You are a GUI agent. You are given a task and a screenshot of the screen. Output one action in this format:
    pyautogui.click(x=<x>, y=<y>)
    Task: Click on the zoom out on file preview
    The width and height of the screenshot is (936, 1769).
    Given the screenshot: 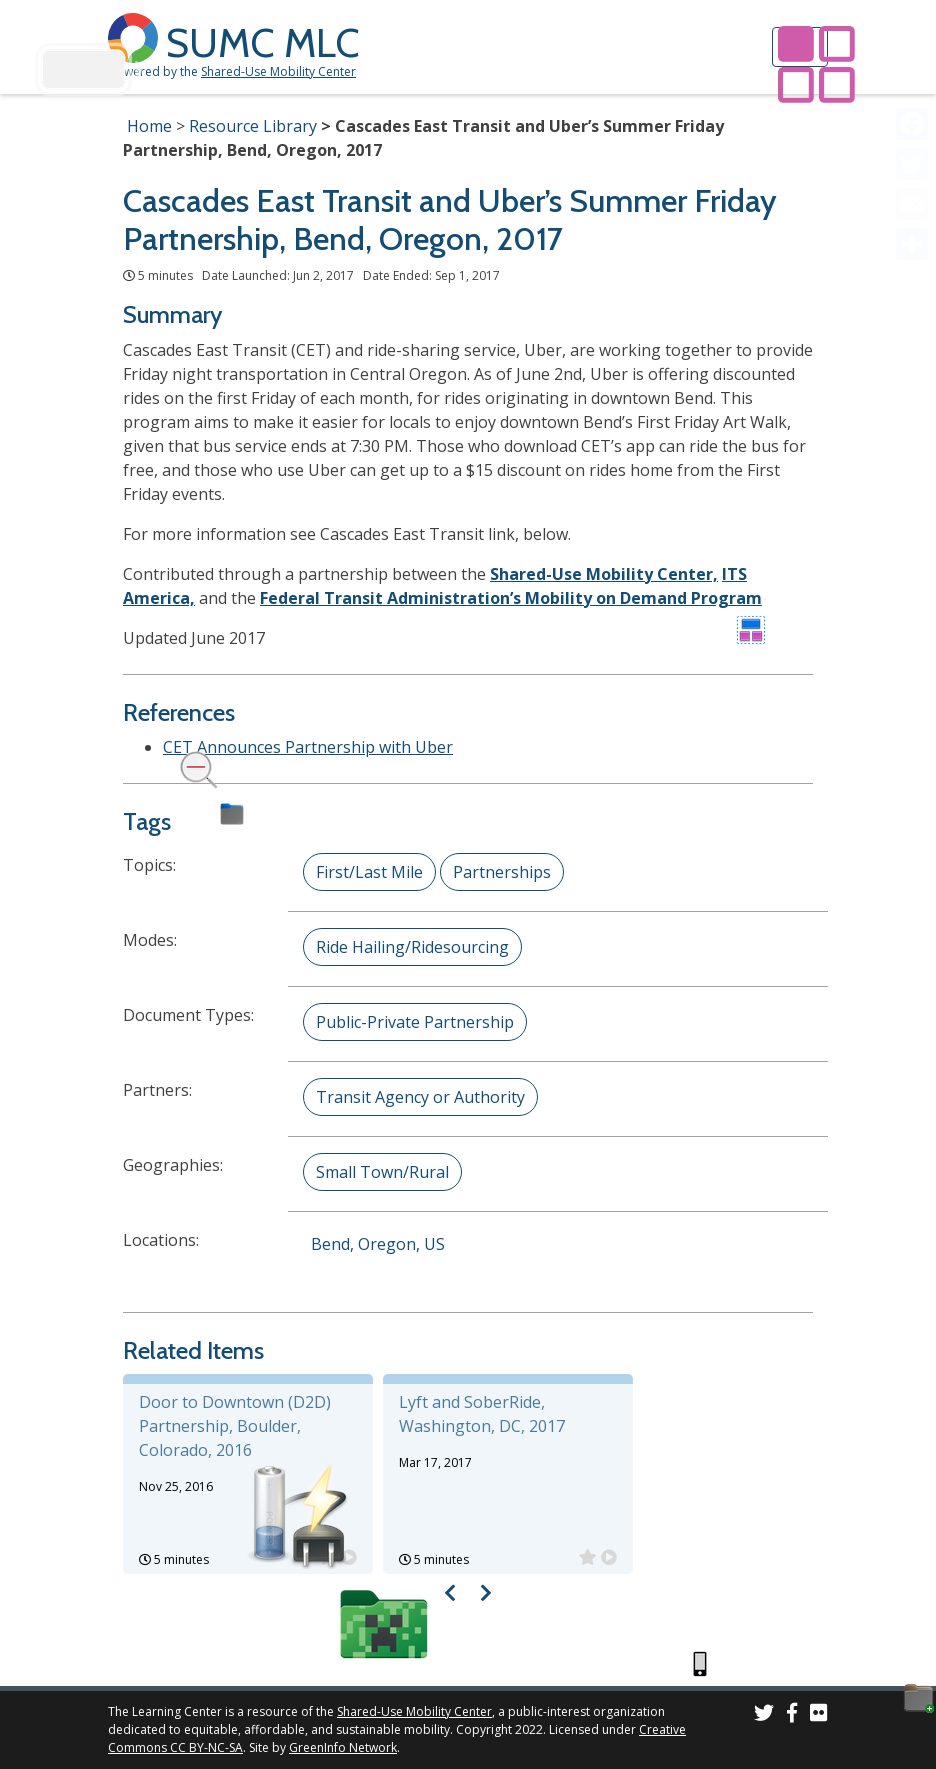 What is the action you would take?
    pyautogui.click(x=198, y=769)
    